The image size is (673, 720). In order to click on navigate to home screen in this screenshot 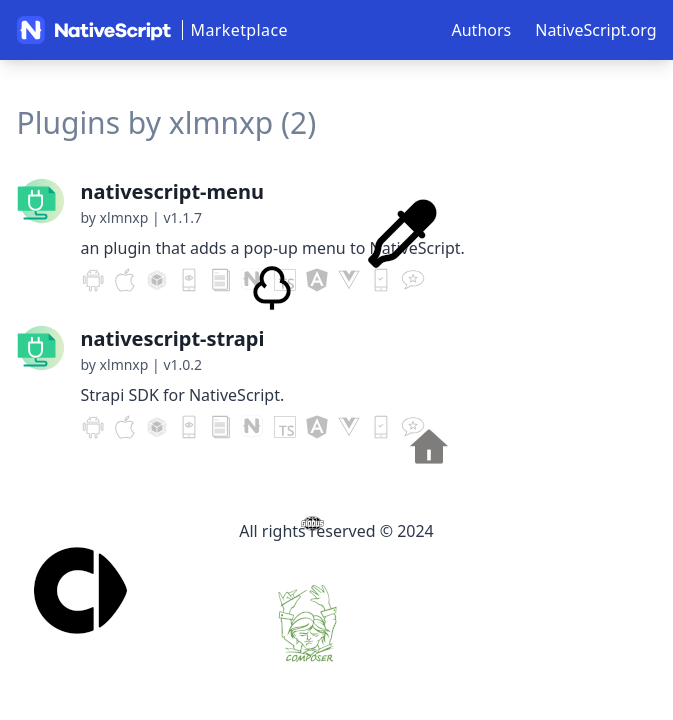, I will do `click(429, 448)`.